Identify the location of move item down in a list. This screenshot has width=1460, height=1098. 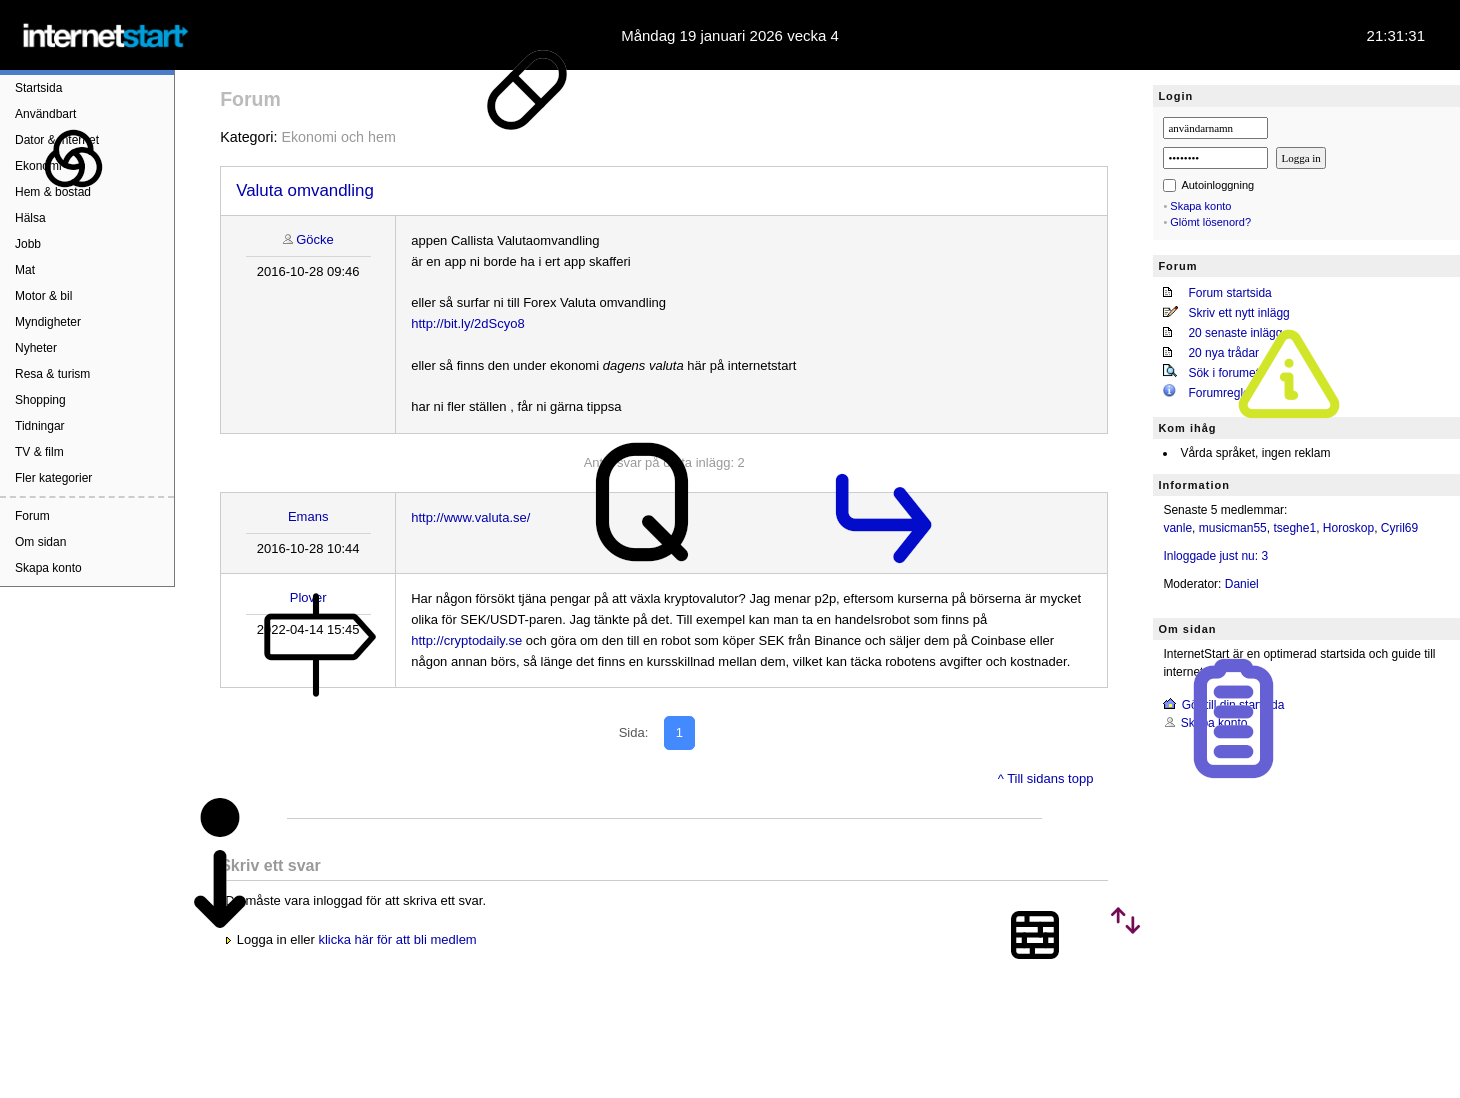
(220, 863).